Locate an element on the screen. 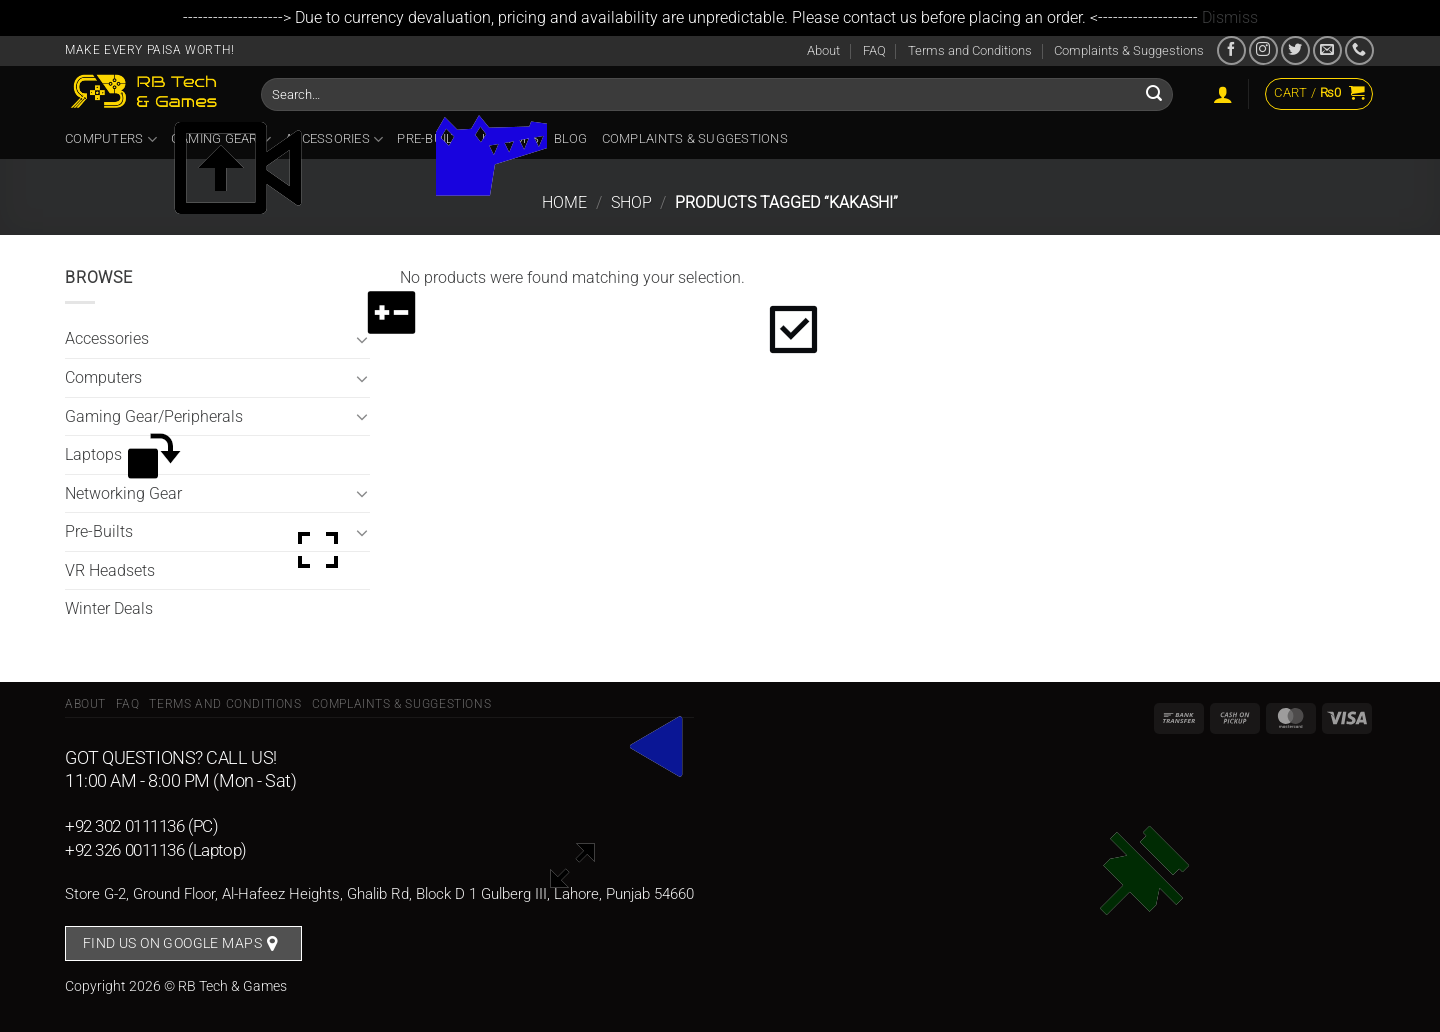 The image size is (1440, 1032). visit comicfury webcomic hosting platform is located at coordinates (491, 155).